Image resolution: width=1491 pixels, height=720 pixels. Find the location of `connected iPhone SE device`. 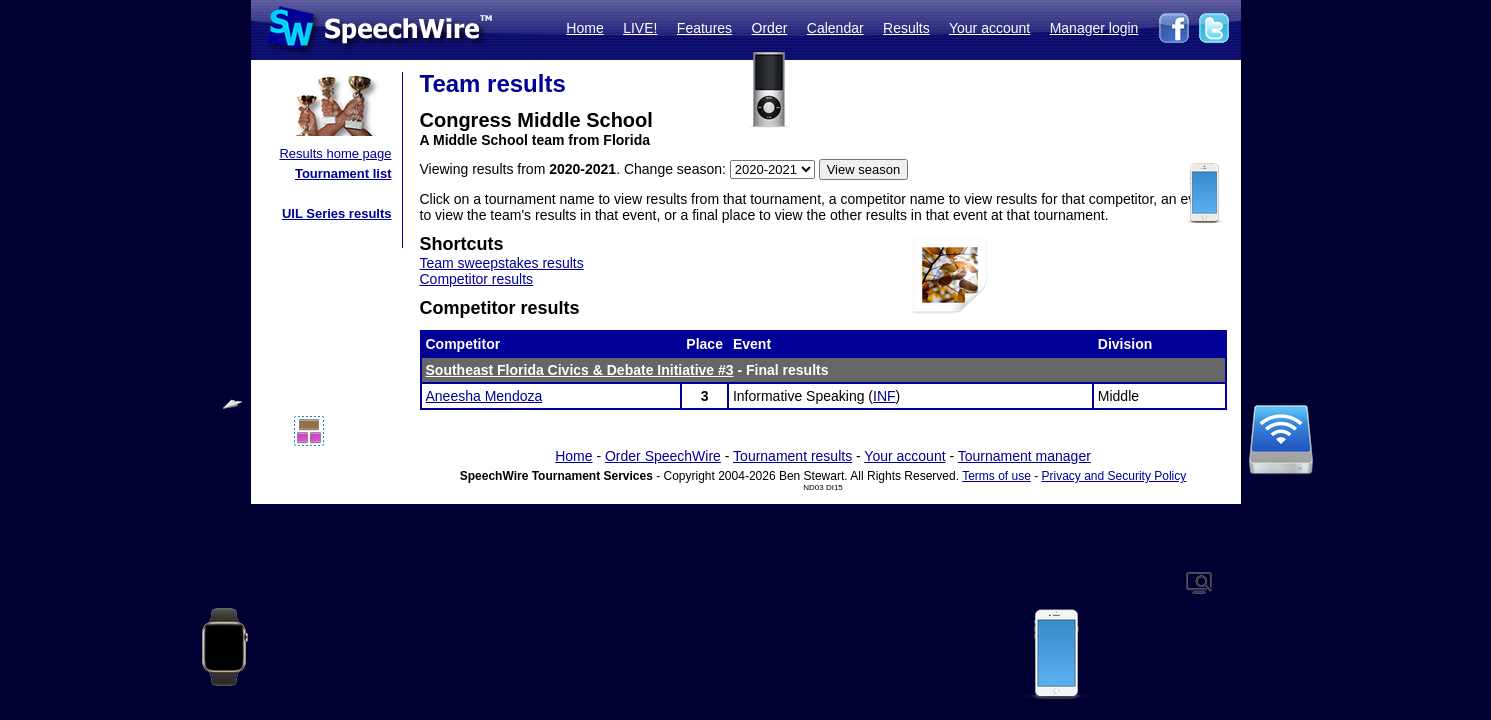

connected iPhone SE device is located at coordinates (1204, 193).